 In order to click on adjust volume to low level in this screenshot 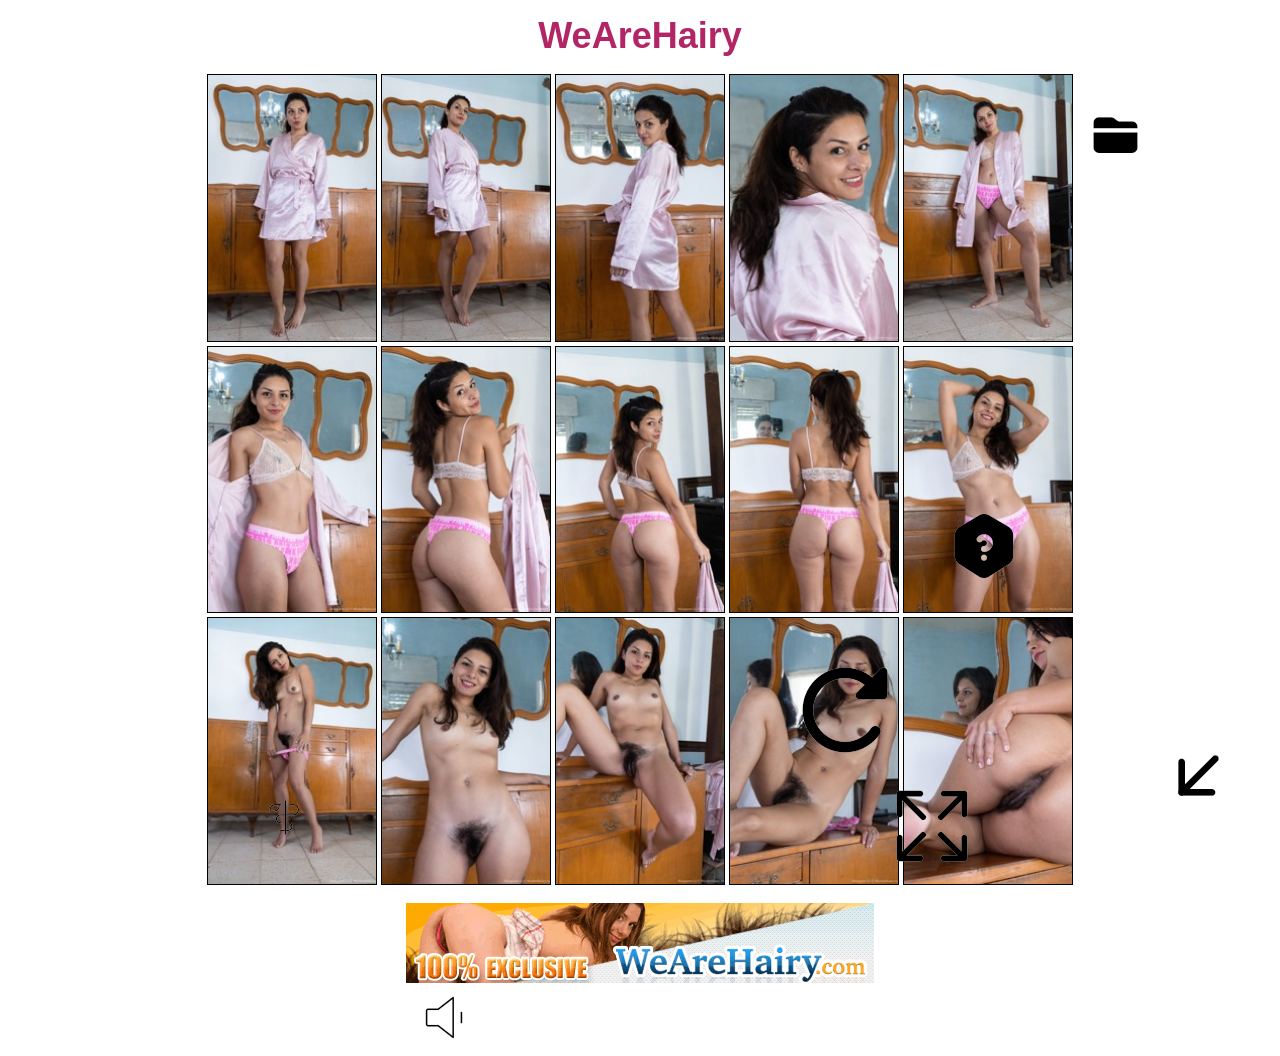, I will do `click(446, 1017)`.